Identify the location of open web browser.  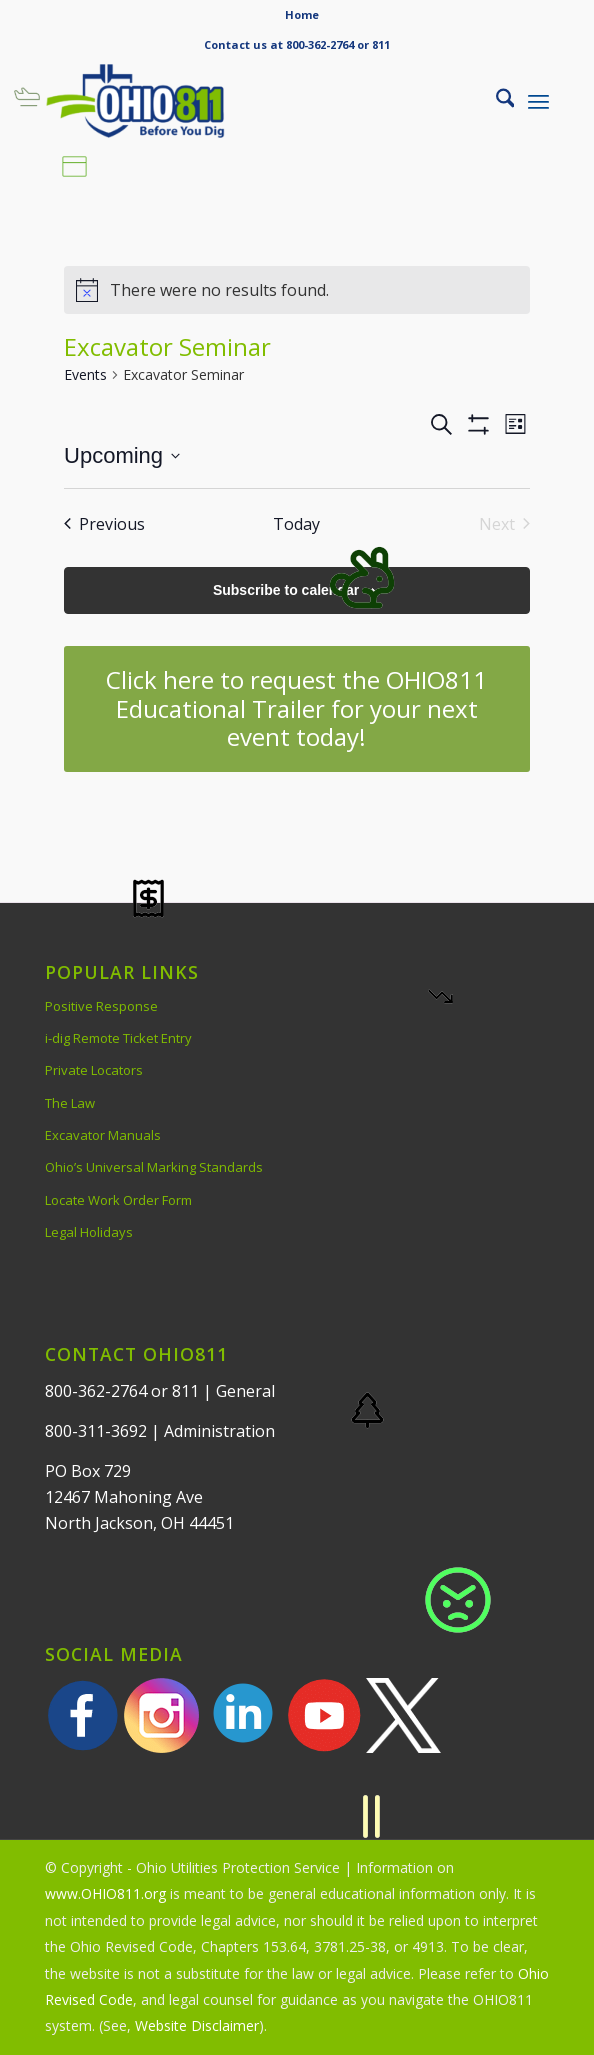
(74, 166).